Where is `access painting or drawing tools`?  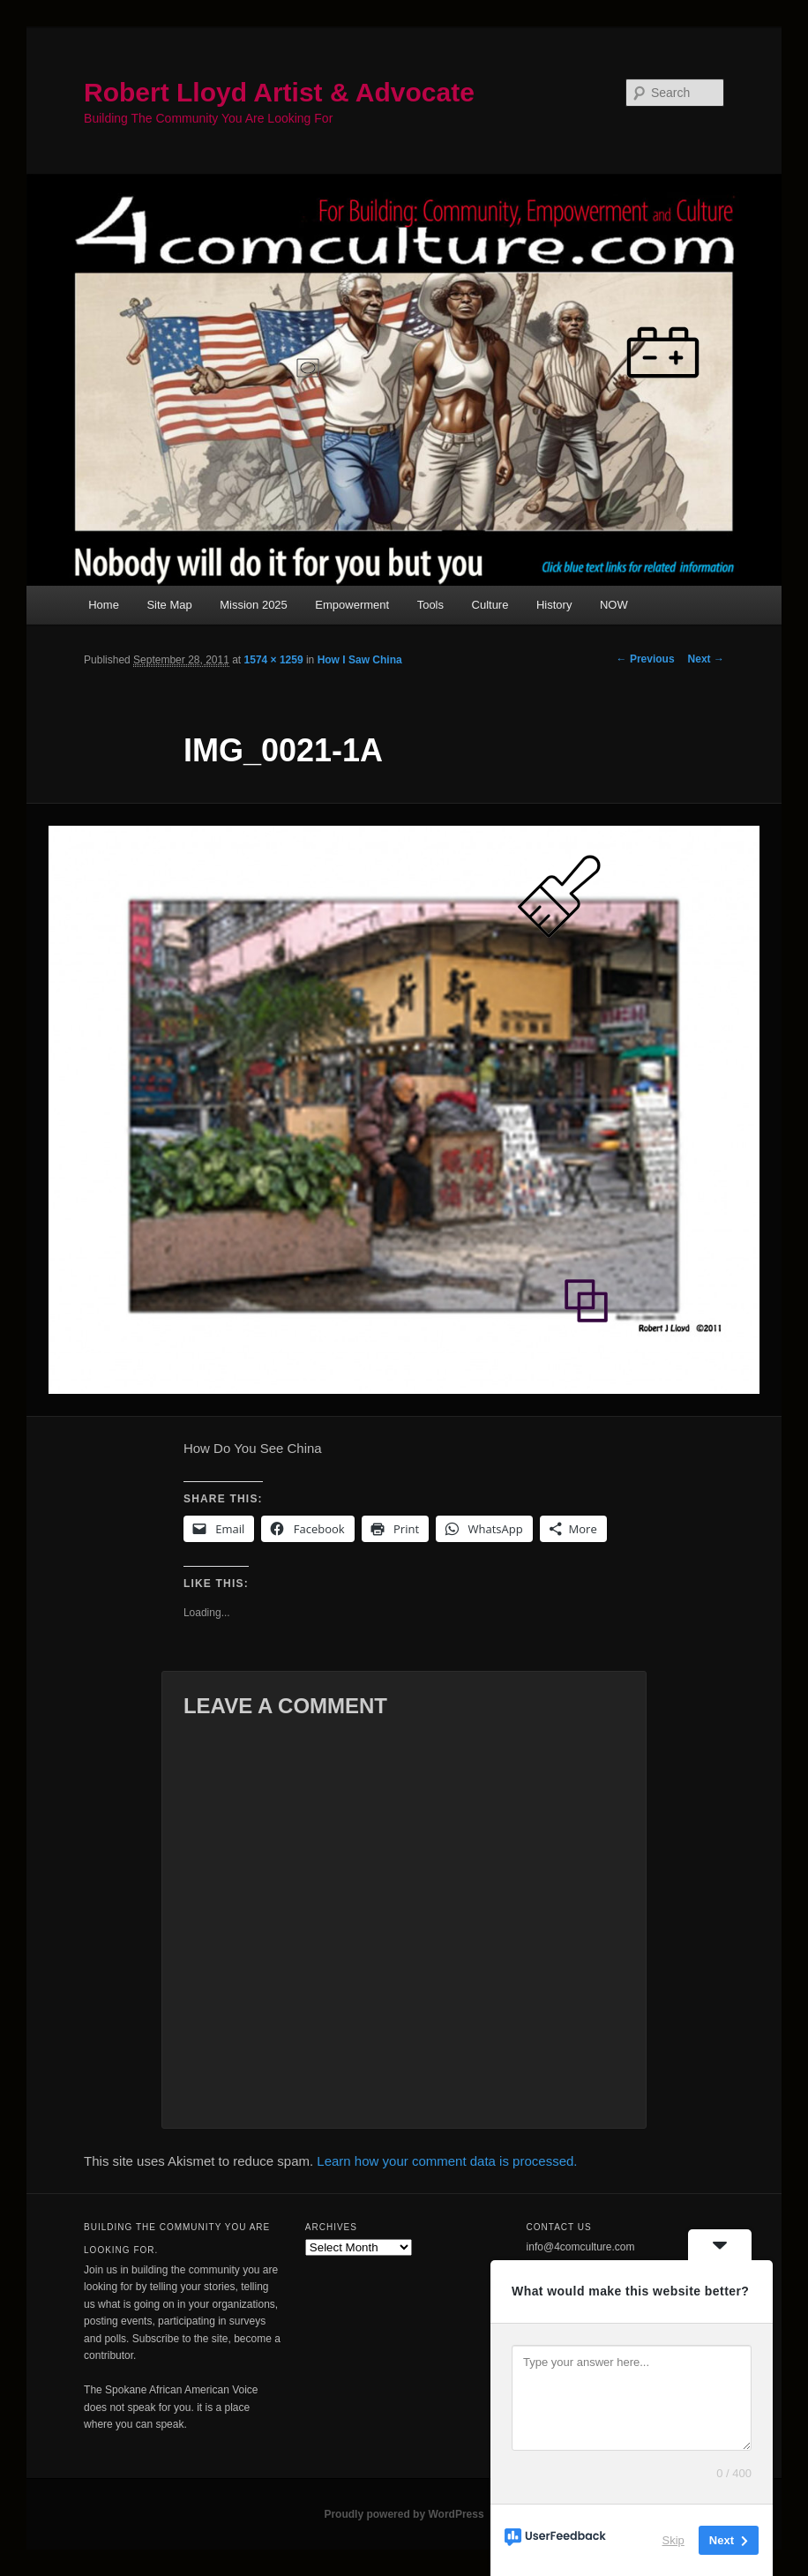 access painting or drawing tools is located at coordinates (560, 895).